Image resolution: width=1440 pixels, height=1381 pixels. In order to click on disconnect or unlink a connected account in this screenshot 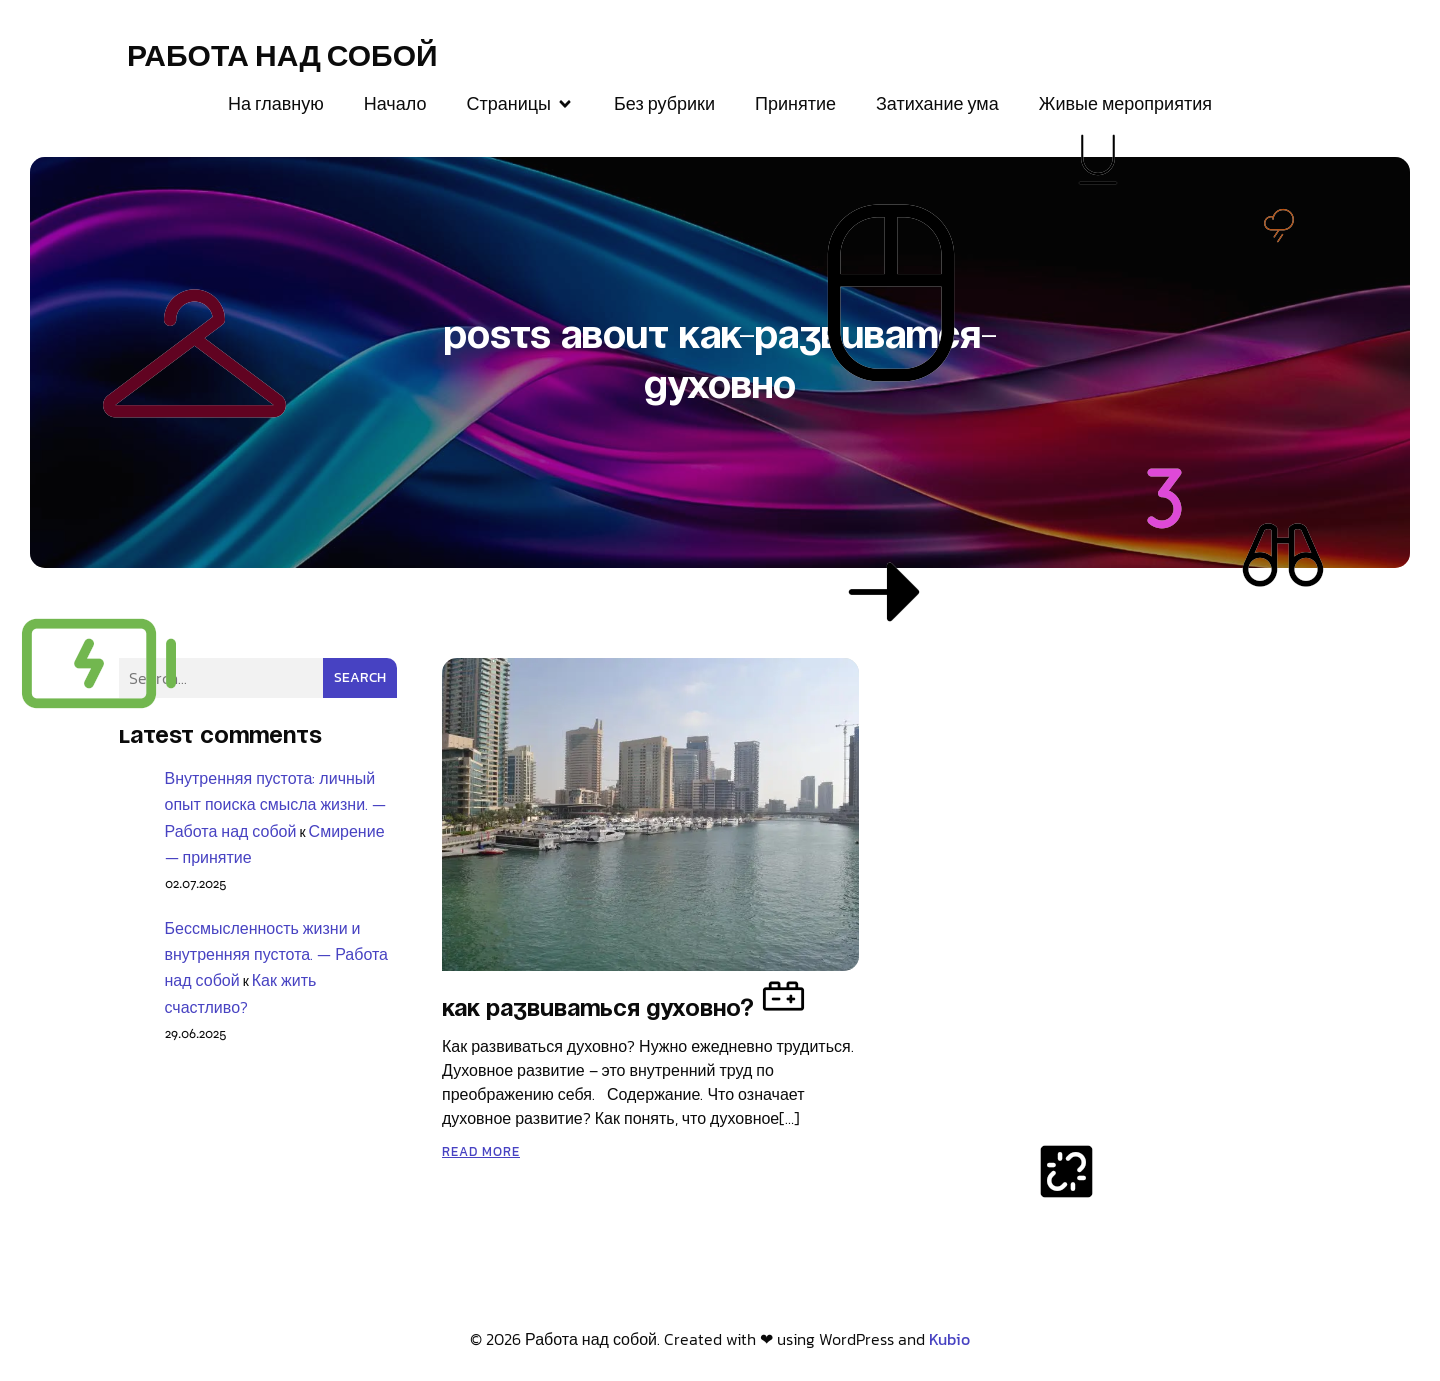, I will do `click(1066, 1171)`.